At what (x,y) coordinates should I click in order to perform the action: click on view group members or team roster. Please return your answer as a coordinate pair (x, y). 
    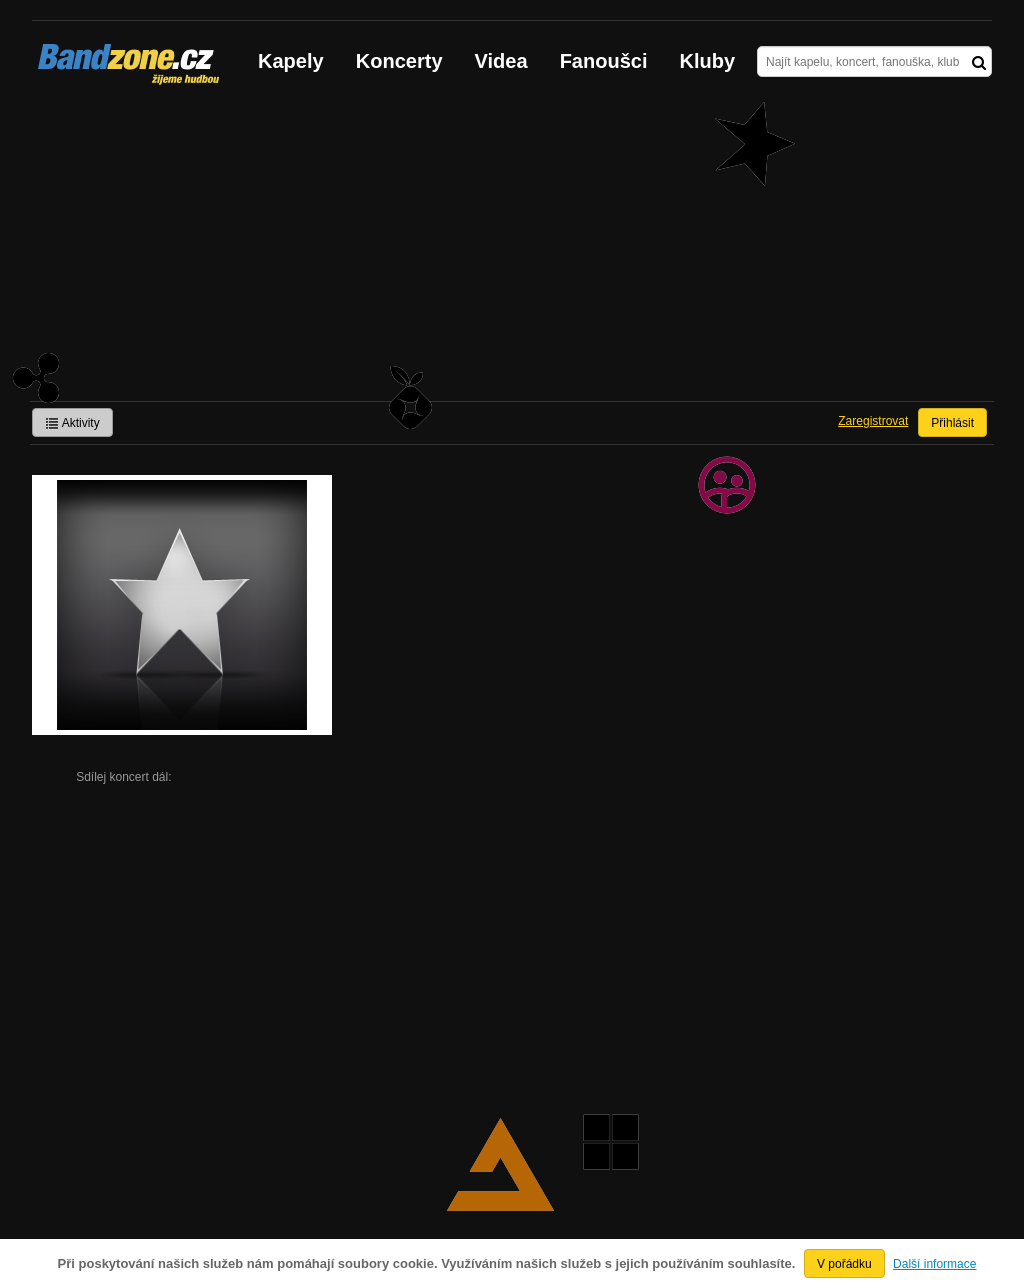
    Looking at the image, I should click on (727, 485).